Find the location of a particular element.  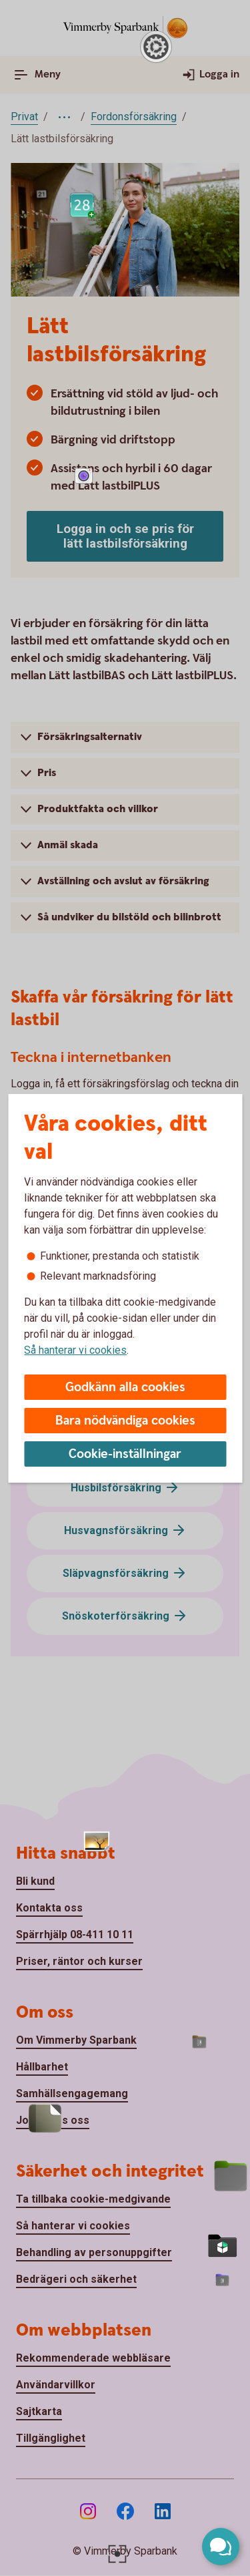

access your templates folder is located at coordinates (222, 2279).